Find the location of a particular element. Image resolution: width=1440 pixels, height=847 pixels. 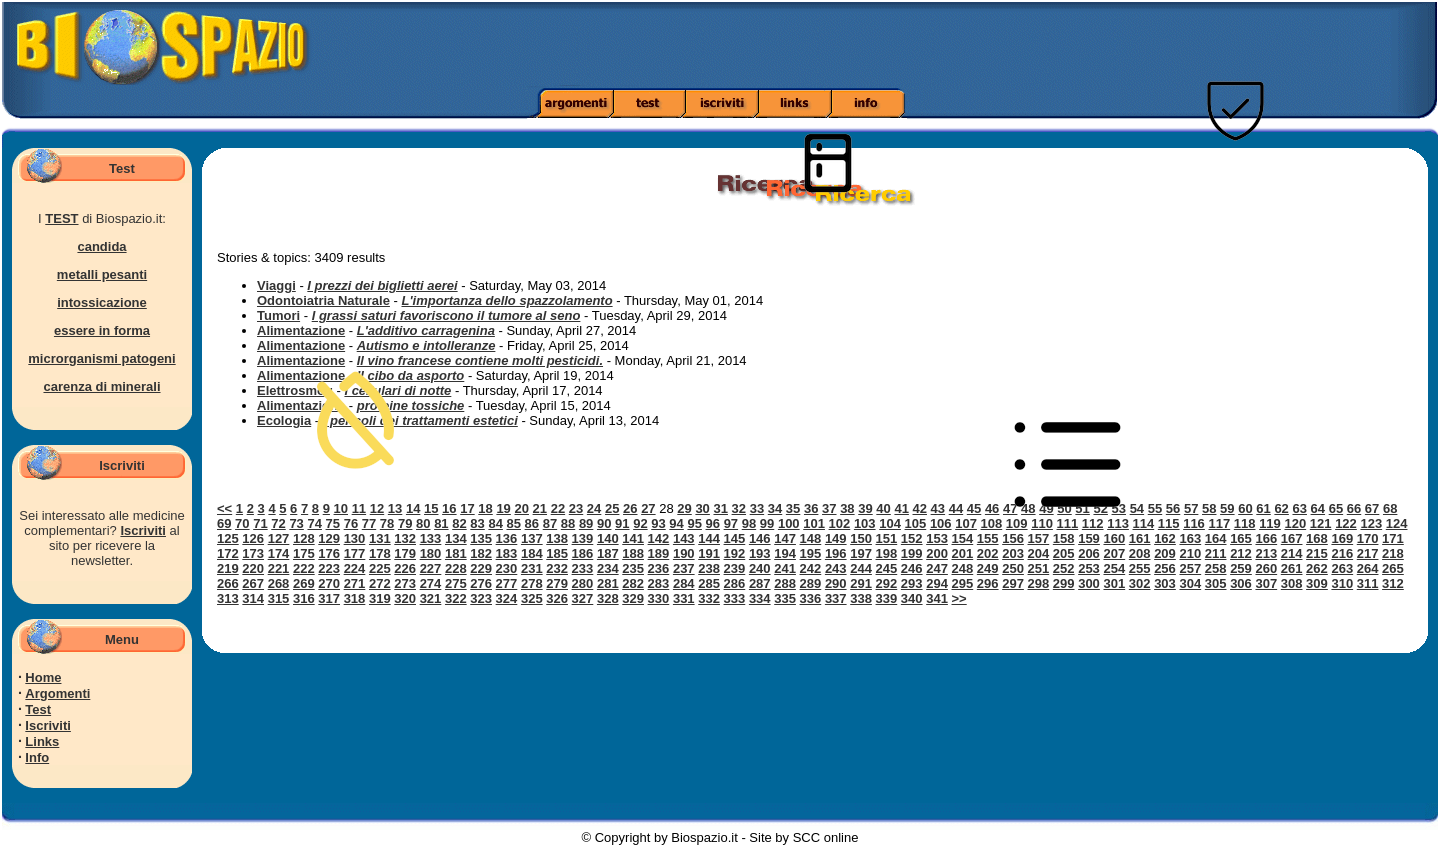

disable water or liquid detection is located at coordinates (355, 423).